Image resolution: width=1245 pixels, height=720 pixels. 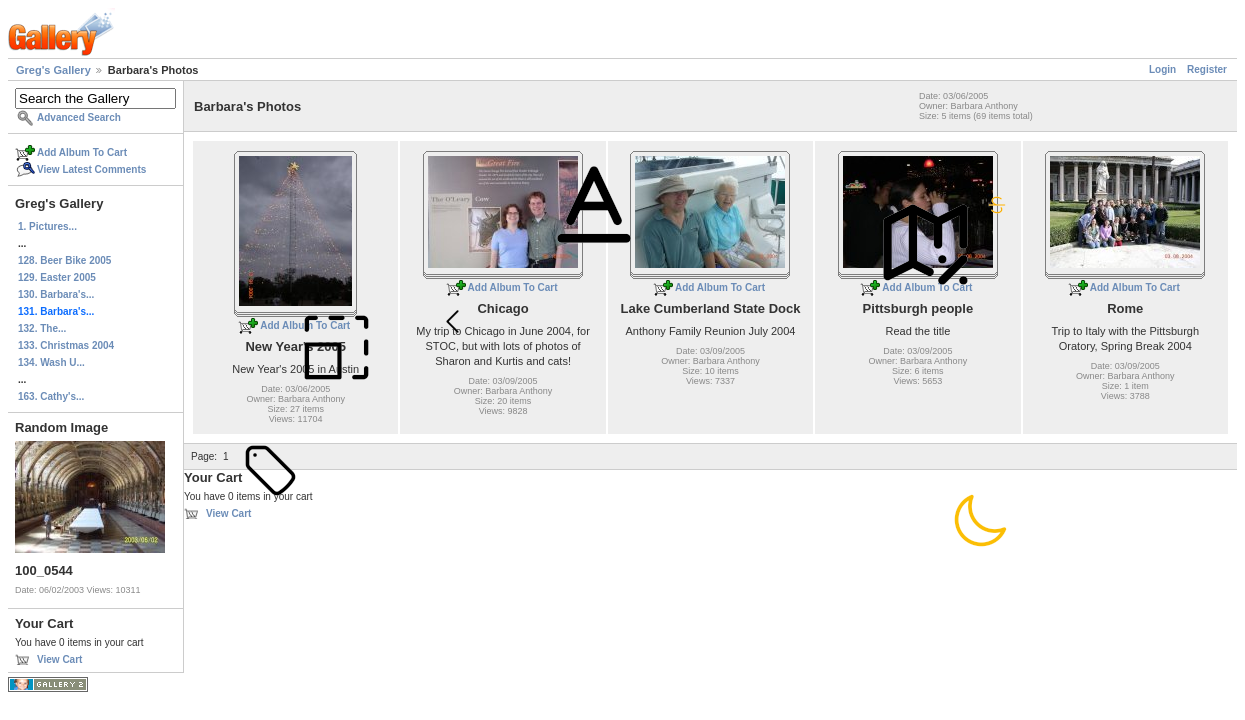 What do you see at coordinates (594, 206) in the screenshot?
I see `apply underline formatting to text` at bounding box center [594, 206].